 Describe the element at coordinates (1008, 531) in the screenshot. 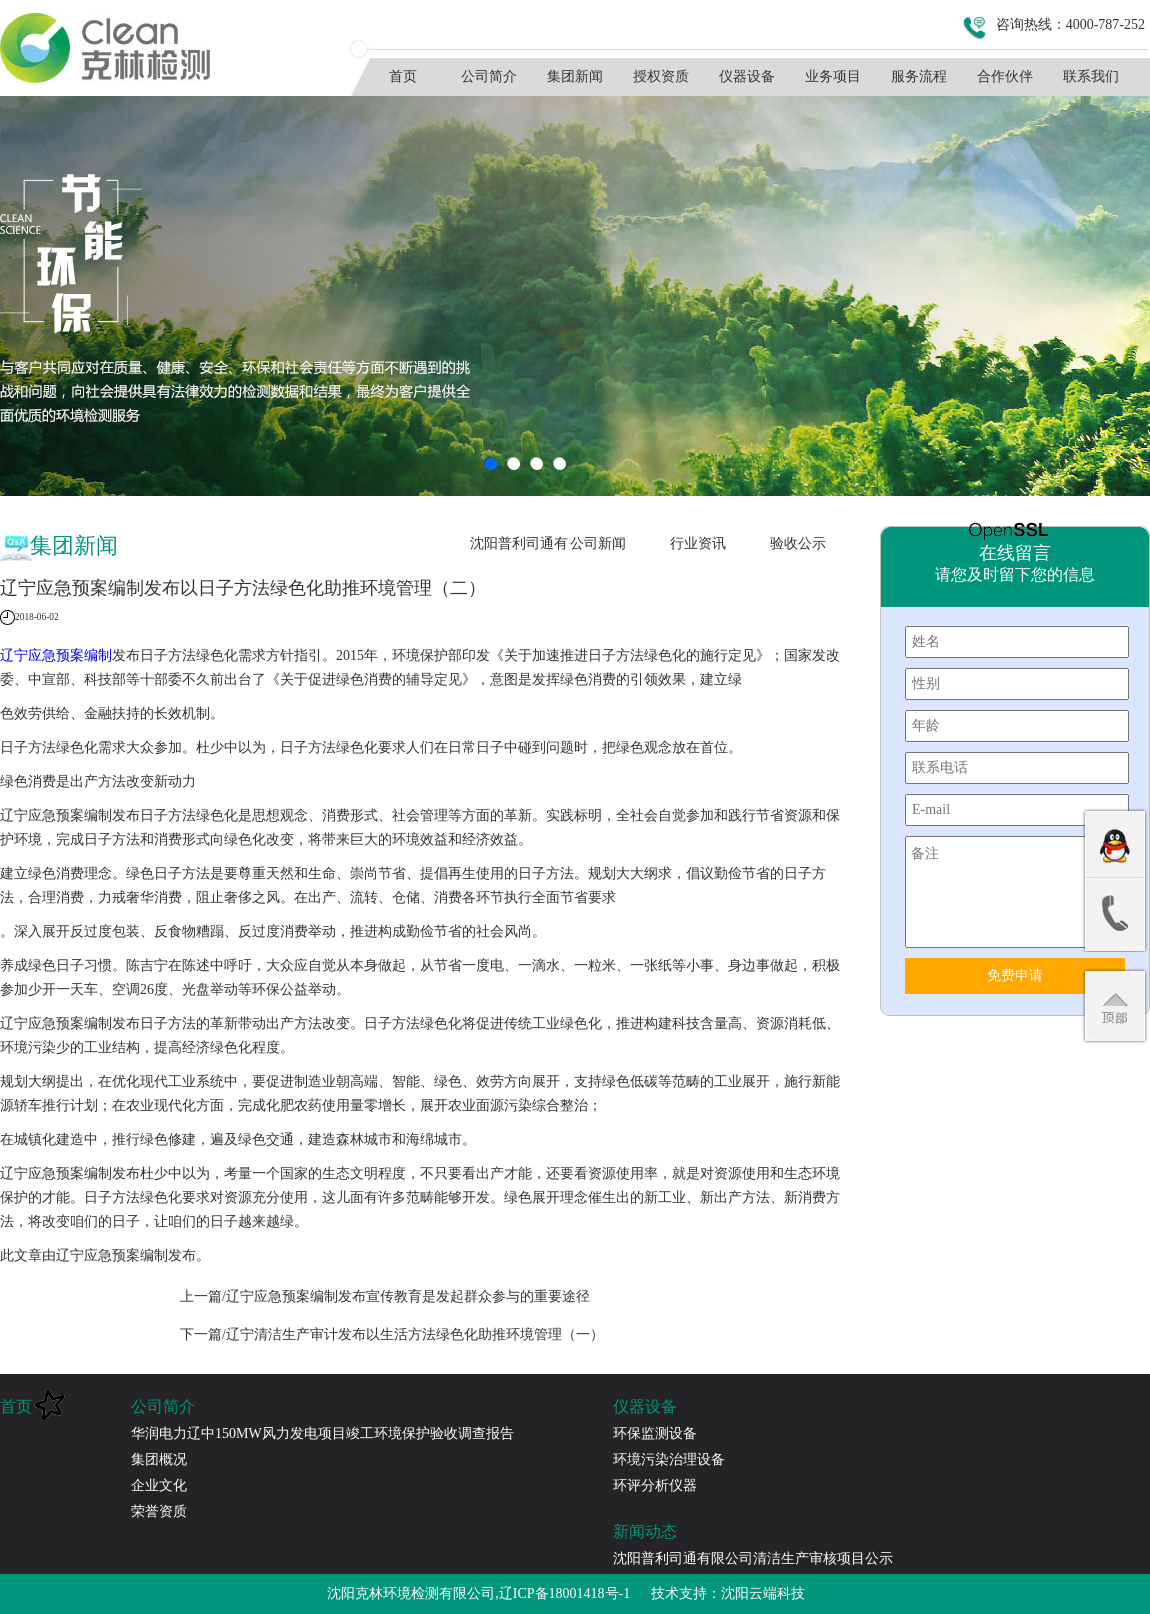

I see `OpenSSL cryptography library logo` at that location.